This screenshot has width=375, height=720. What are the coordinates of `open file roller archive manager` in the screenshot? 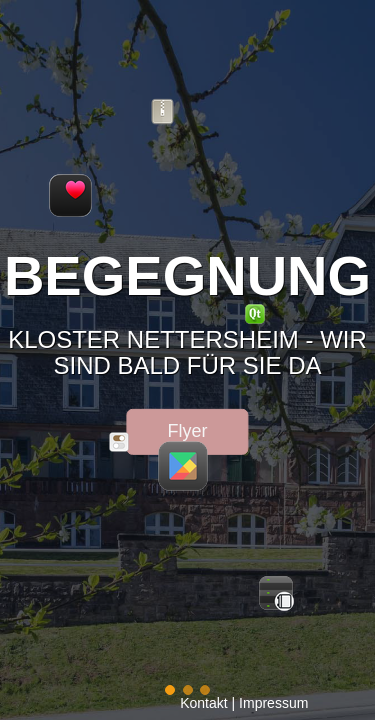 It's located at (162, 111).